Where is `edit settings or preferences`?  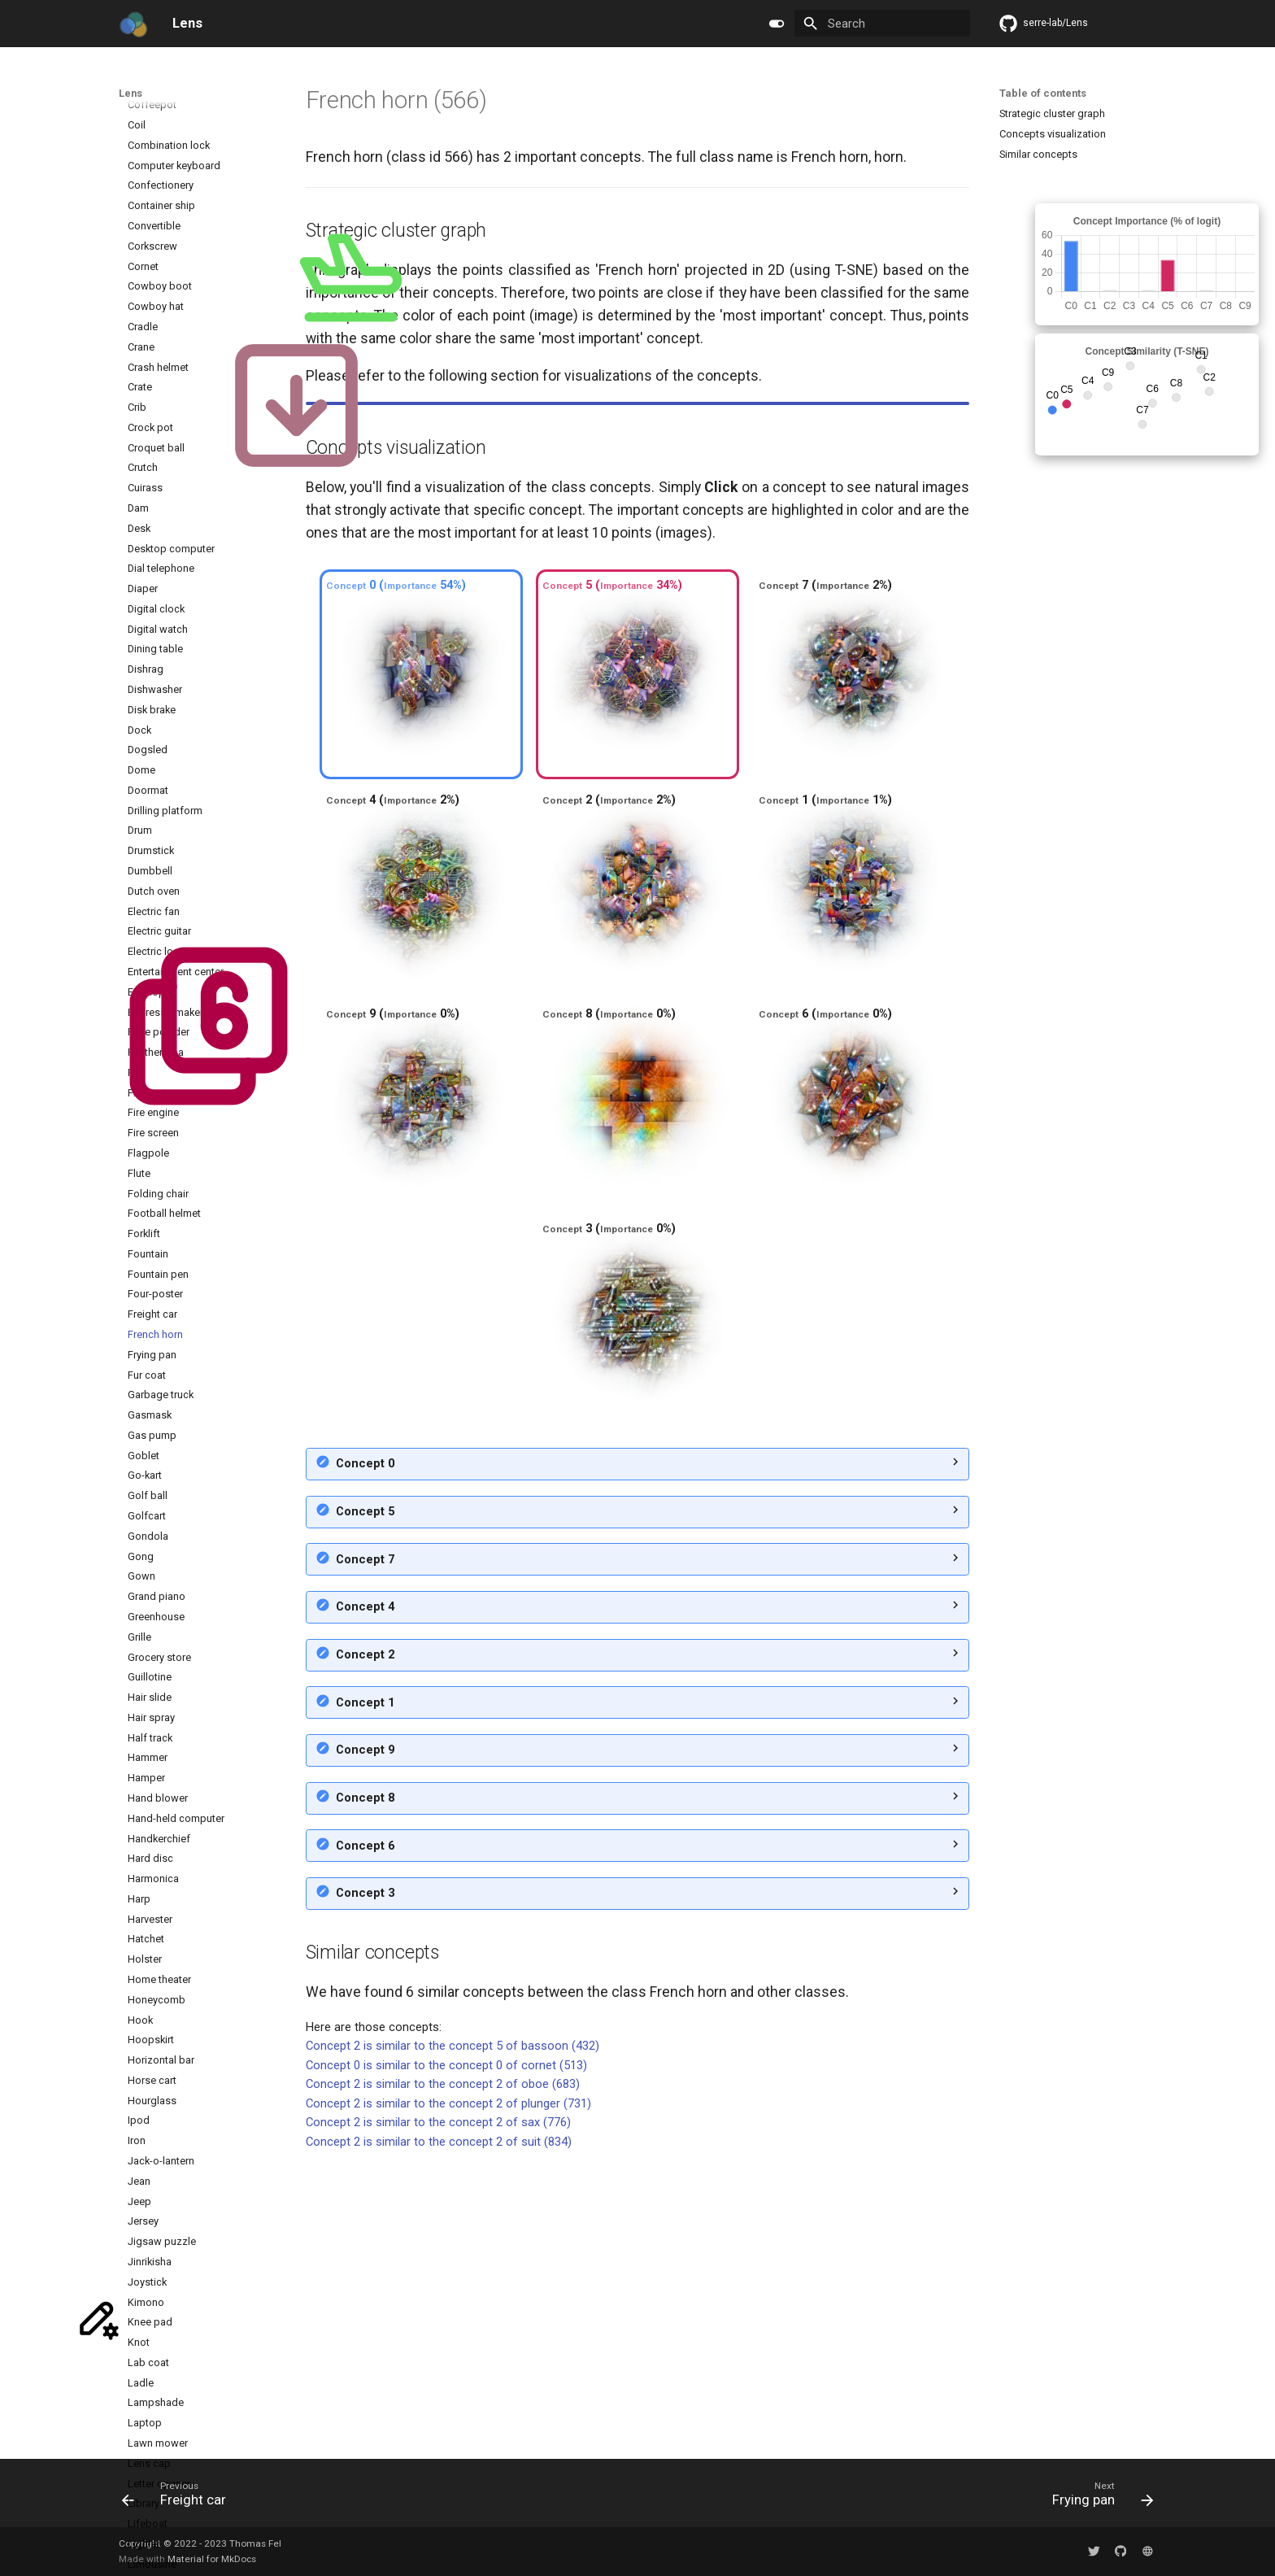 edit settings or preferences is located at coordinates (97, 2317).